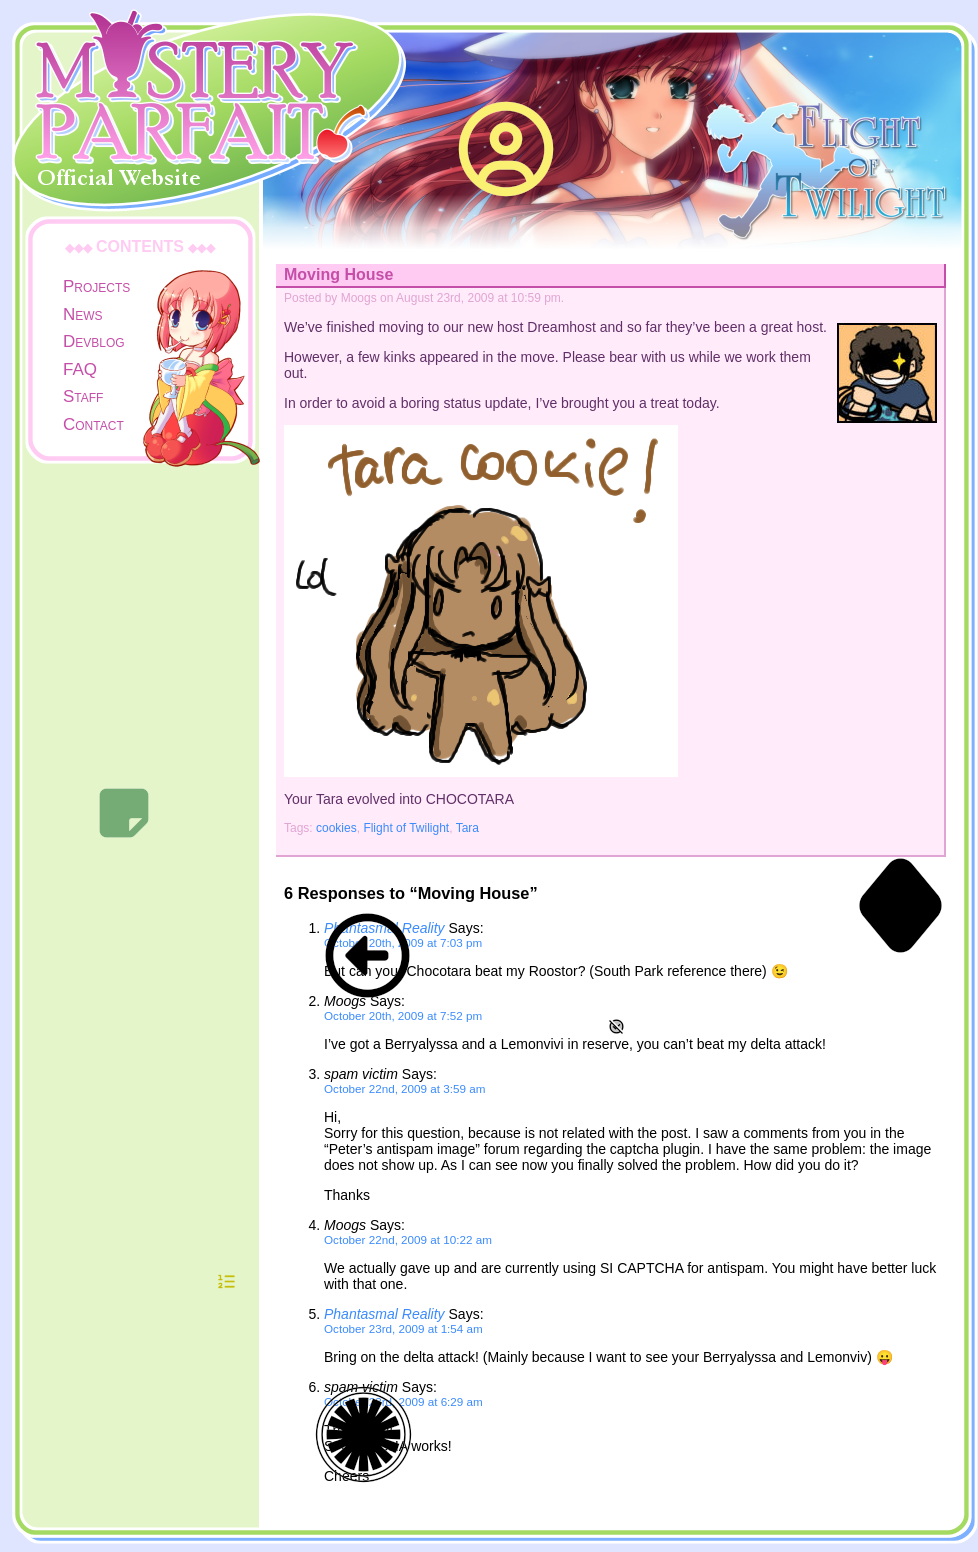 Image resolution: width=978 pixels, height=1552 pixels. What do you see at coordinates (900, 905) in the screenshot?
I see `add or select a keyframe in animation timeline` at bounding box center [900, 905].